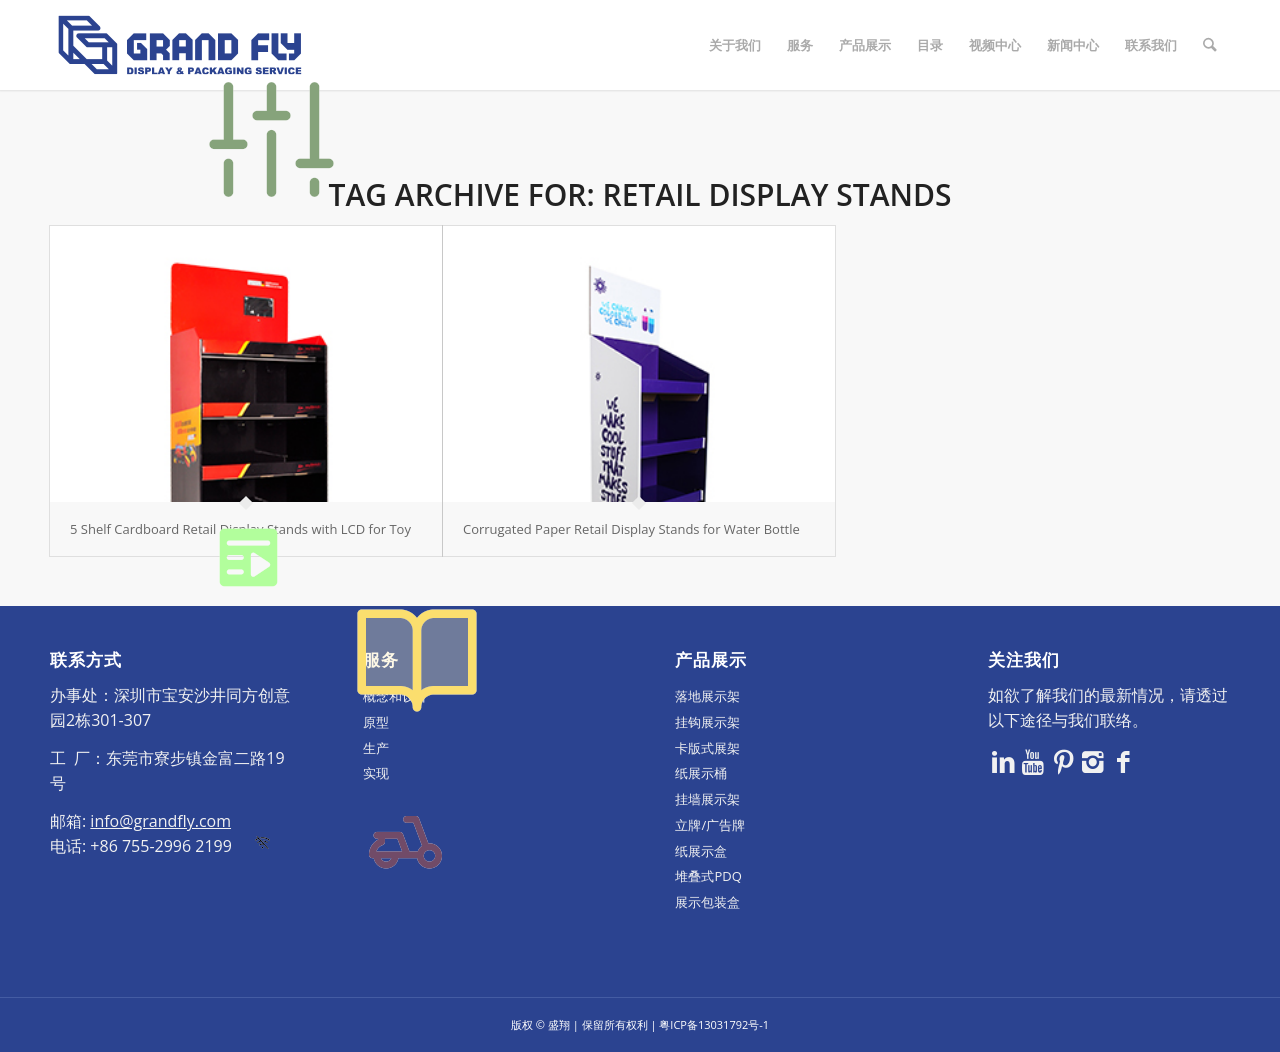 The width and height of the screenshot is (1280, 1052). I want to click on open reading mode or e-book viewer, so click(417, 652).